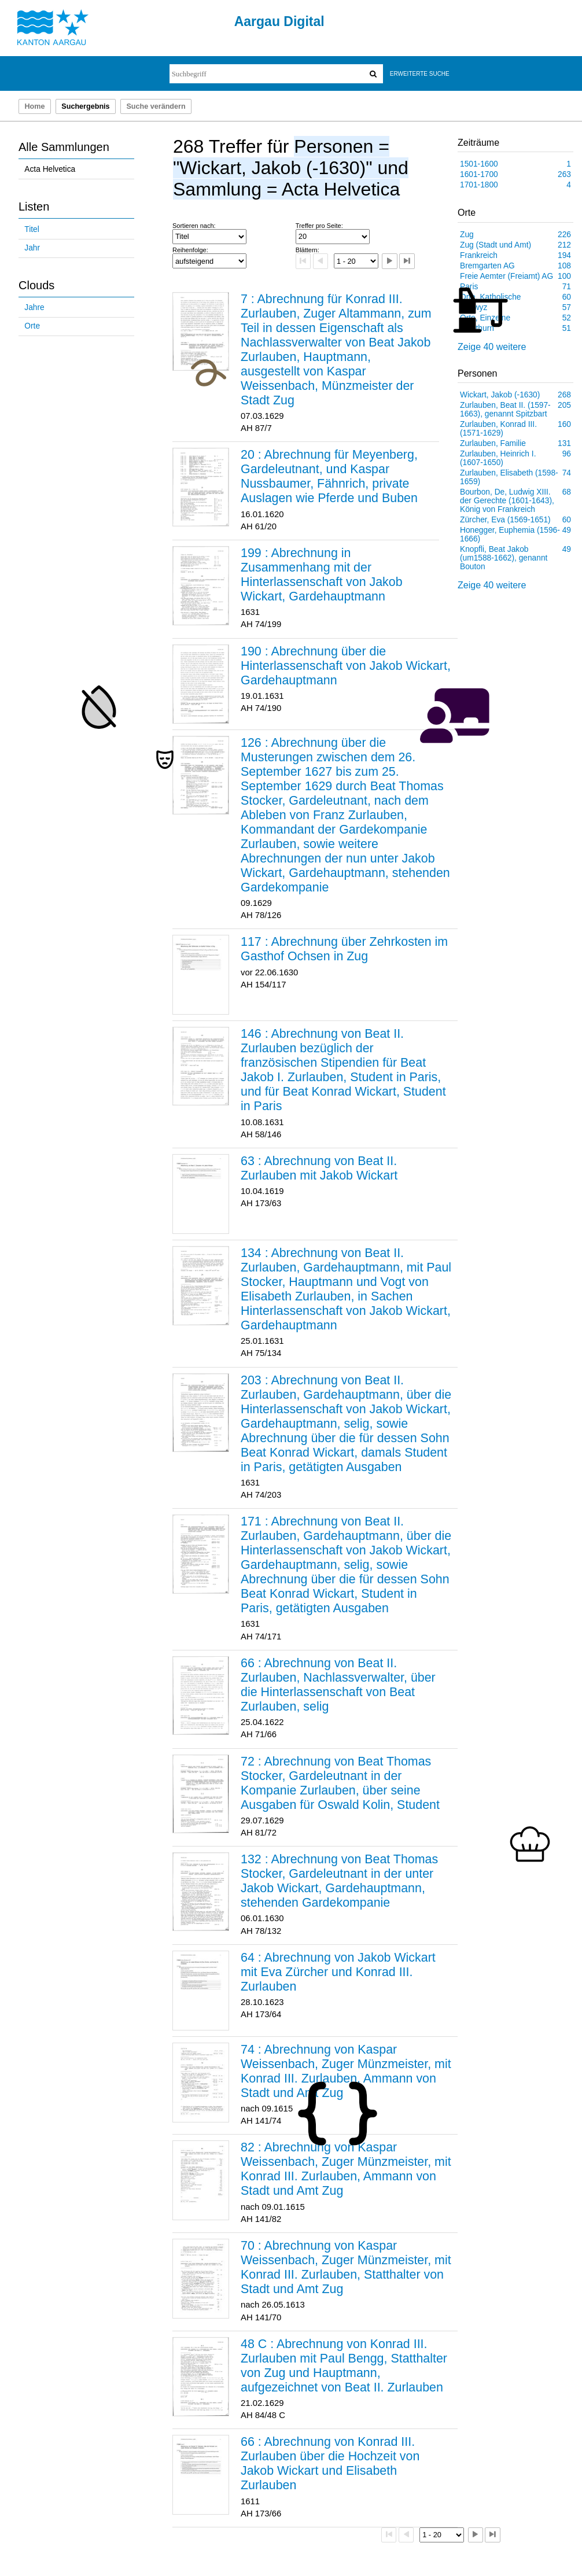  Describe the element at coordinates (530, 1845) in the screenshot. I see `browse recipes or cooking content` at that location.